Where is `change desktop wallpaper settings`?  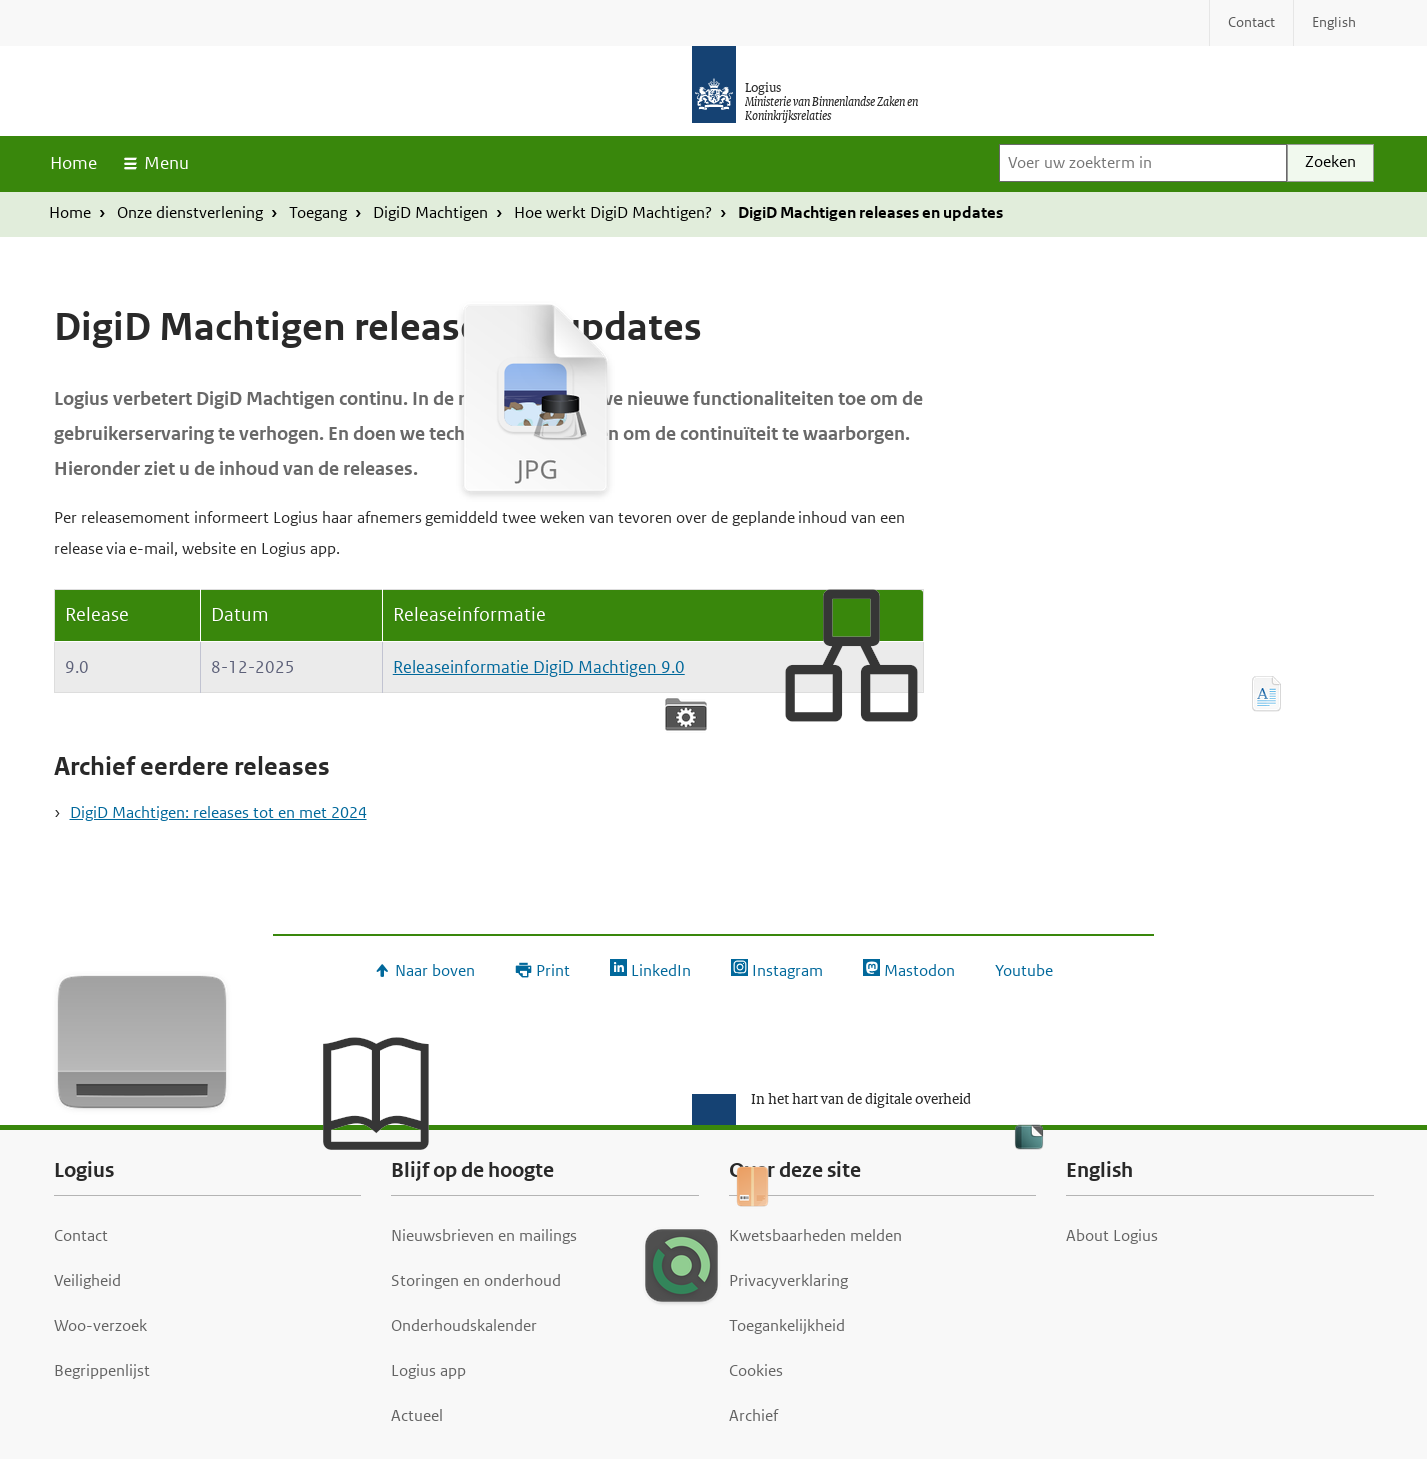
change desktop wallpaper settings is located at coordinates (1029, 1136).